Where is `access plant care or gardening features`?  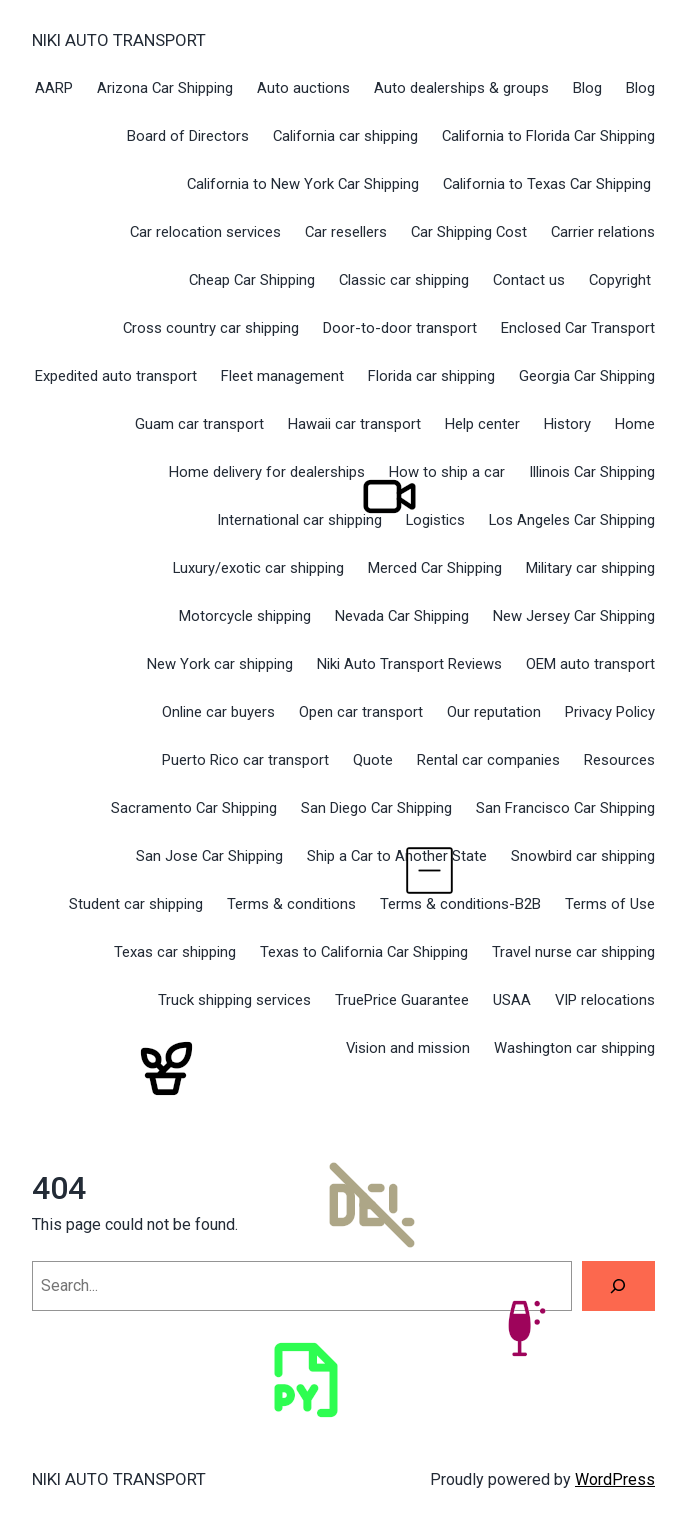
access plant care or gardening features is located at coordinates (165, 1068).